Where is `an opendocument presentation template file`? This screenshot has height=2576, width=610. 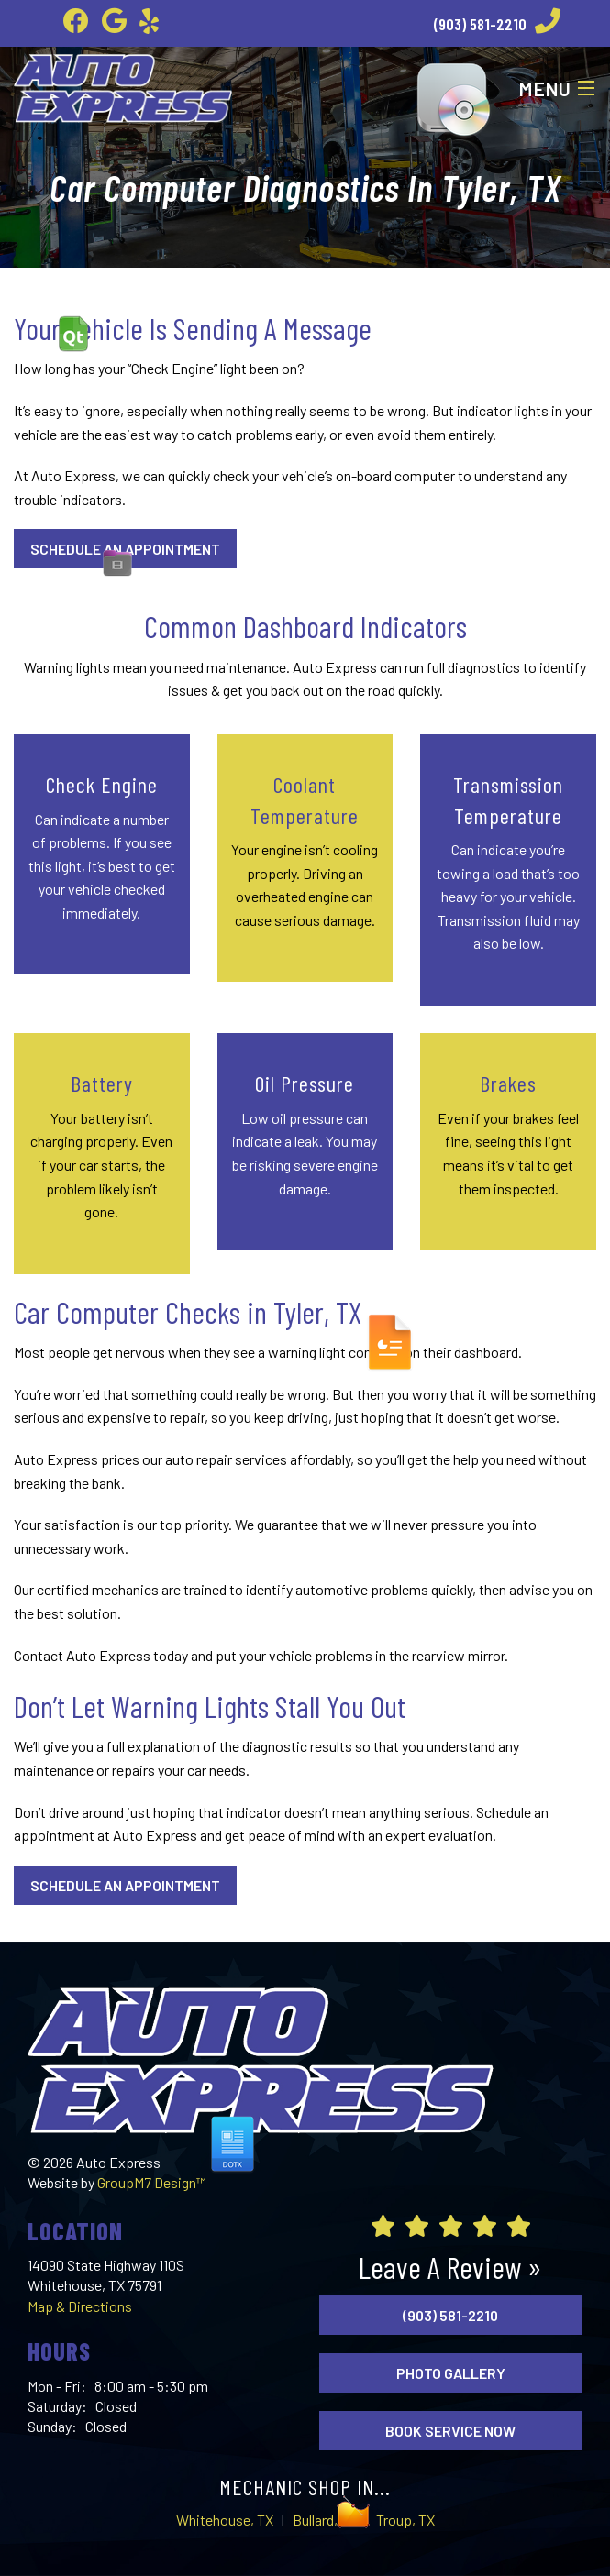
an opendocument presentation template file is located at coordinates (390, 1343).